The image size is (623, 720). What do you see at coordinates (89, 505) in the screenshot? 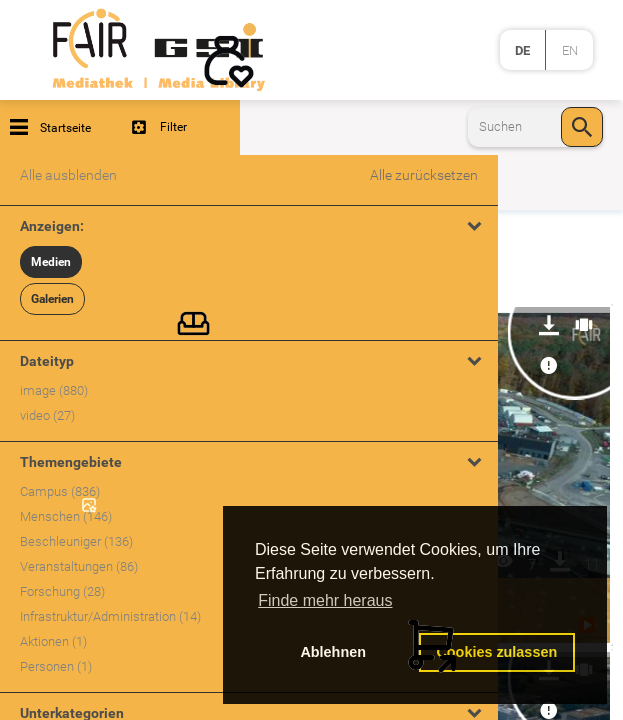
I see `add photo to favorites` at bounding box center [89, 505].